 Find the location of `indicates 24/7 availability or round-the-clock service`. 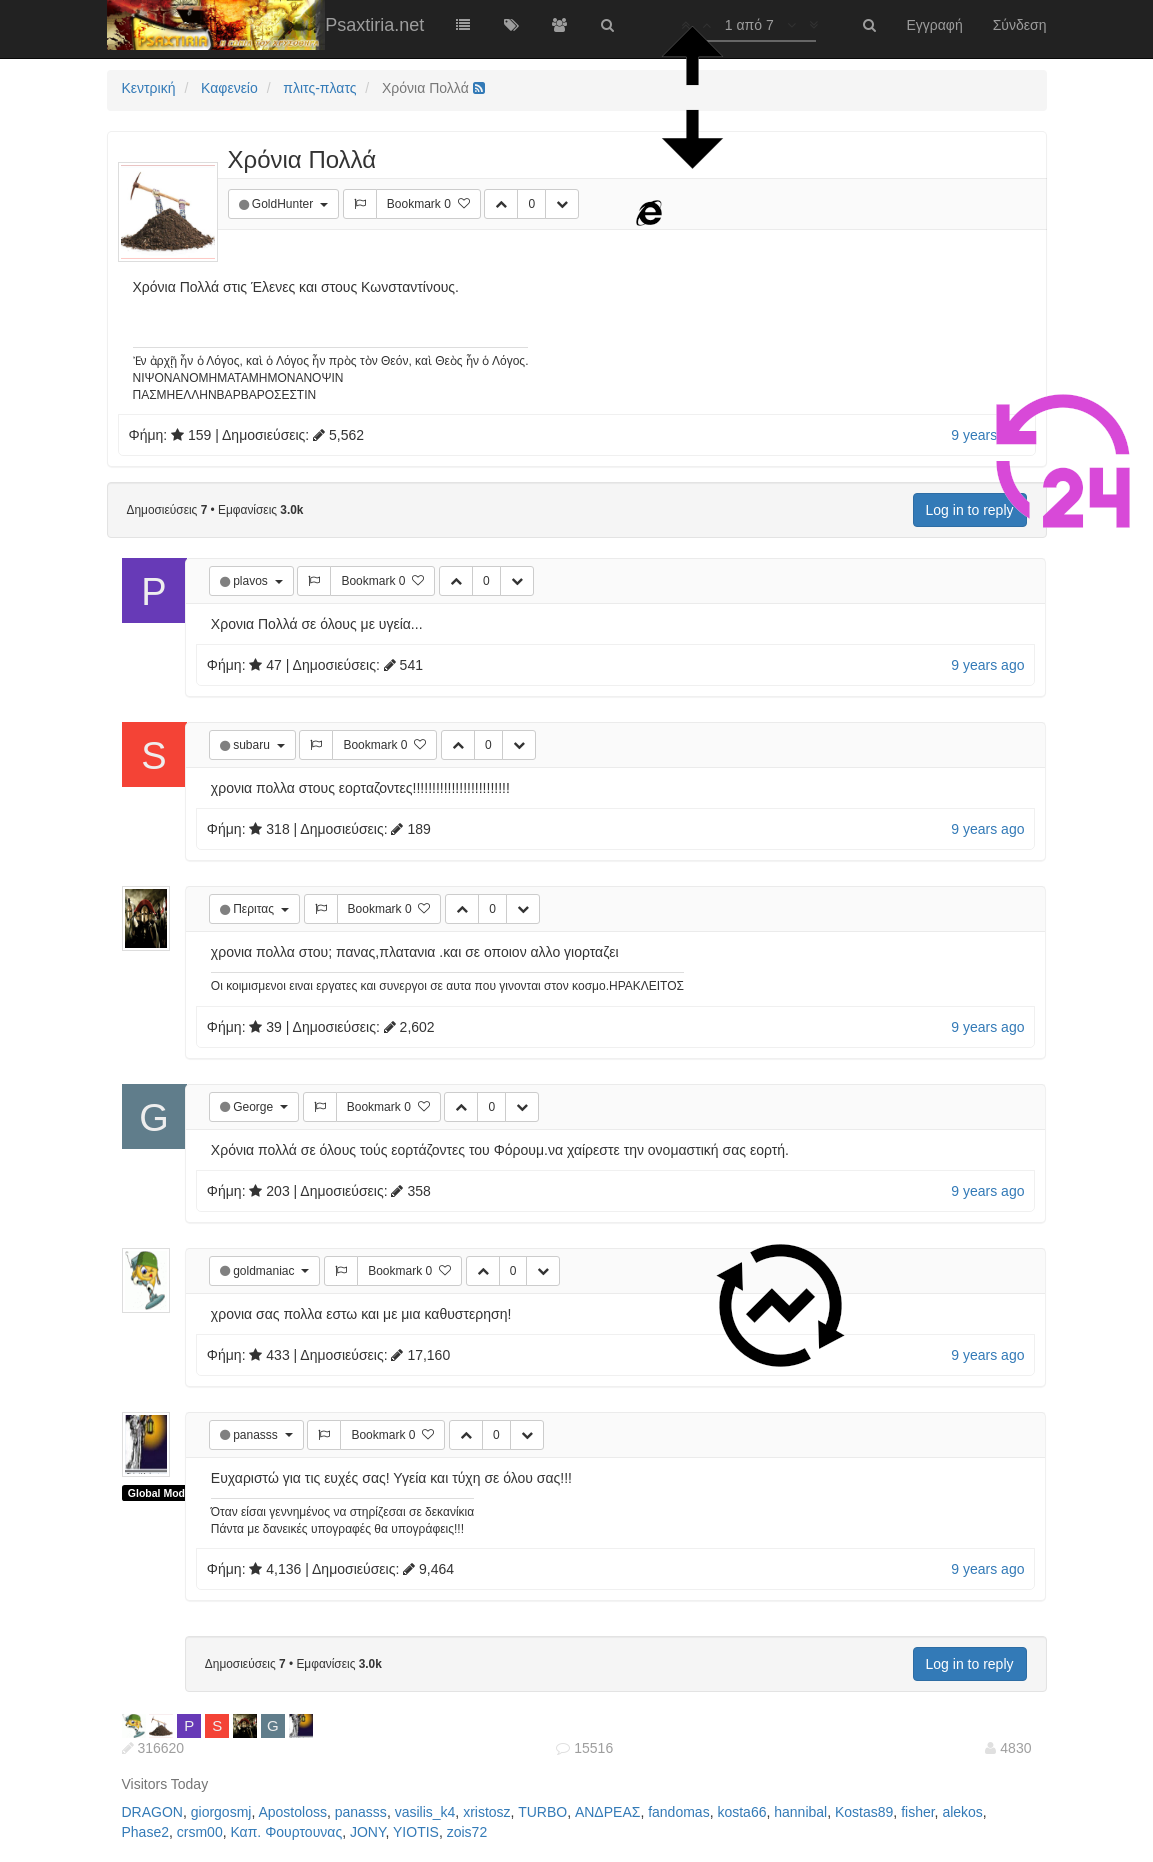

indicates 24/7 availability or round-the-clock service is located at coordinates (1063, 461).